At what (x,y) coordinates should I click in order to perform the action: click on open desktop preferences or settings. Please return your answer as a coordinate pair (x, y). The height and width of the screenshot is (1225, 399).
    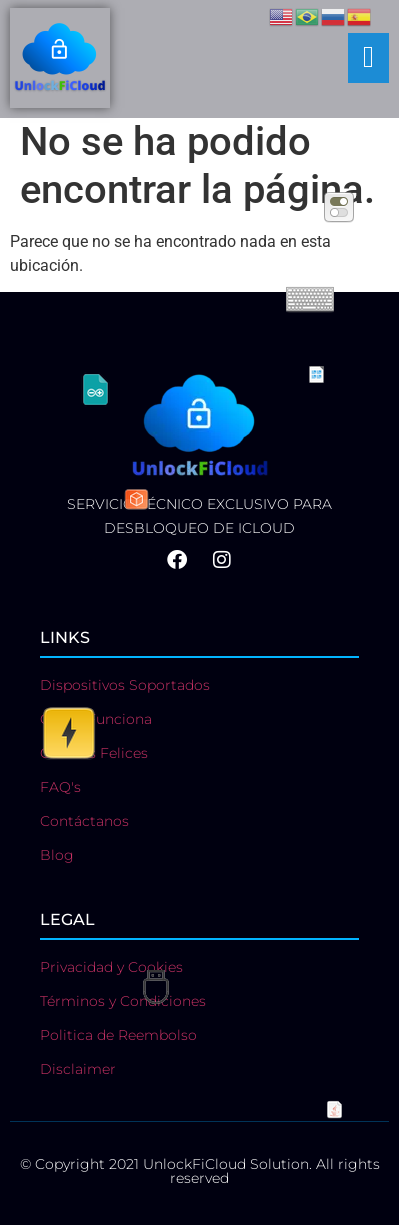
    Looking at the image, I should click on (339, 207).